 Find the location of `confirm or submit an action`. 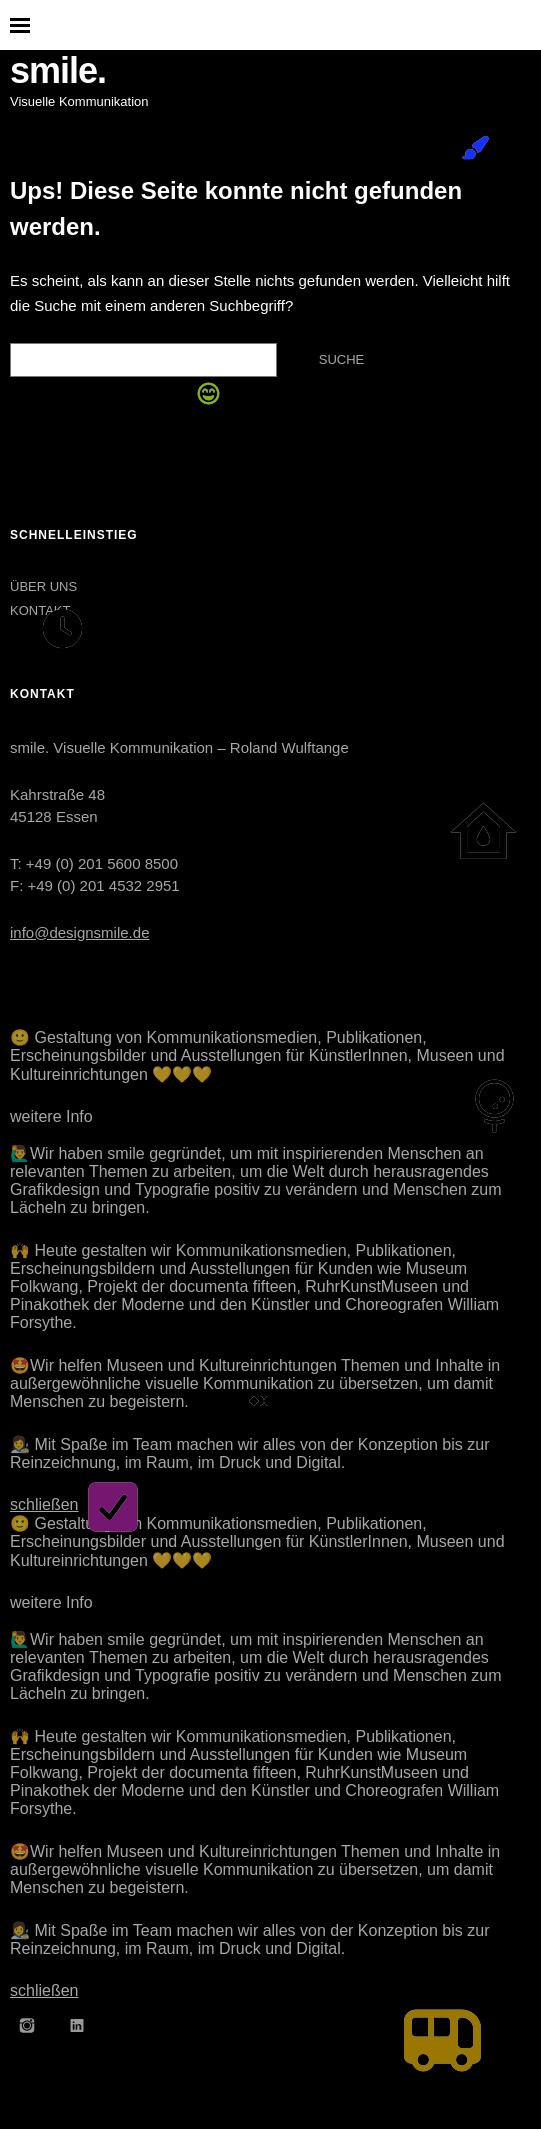

confirm or submit an action is located at coordinates (113, 1507).